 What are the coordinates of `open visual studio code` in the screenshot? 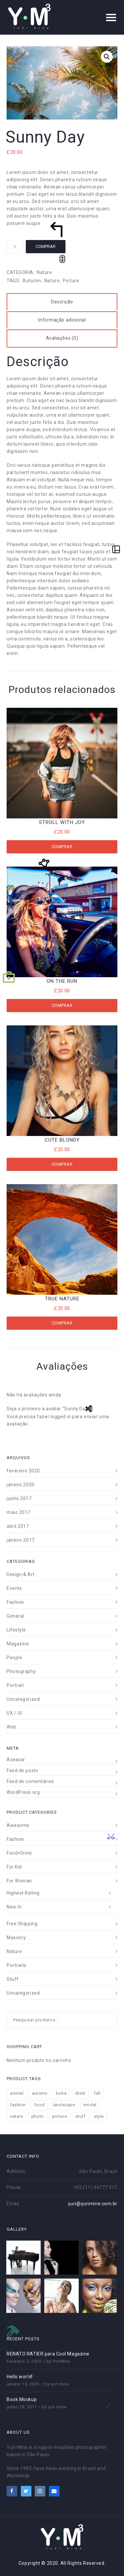 It's located at (89, 1409).